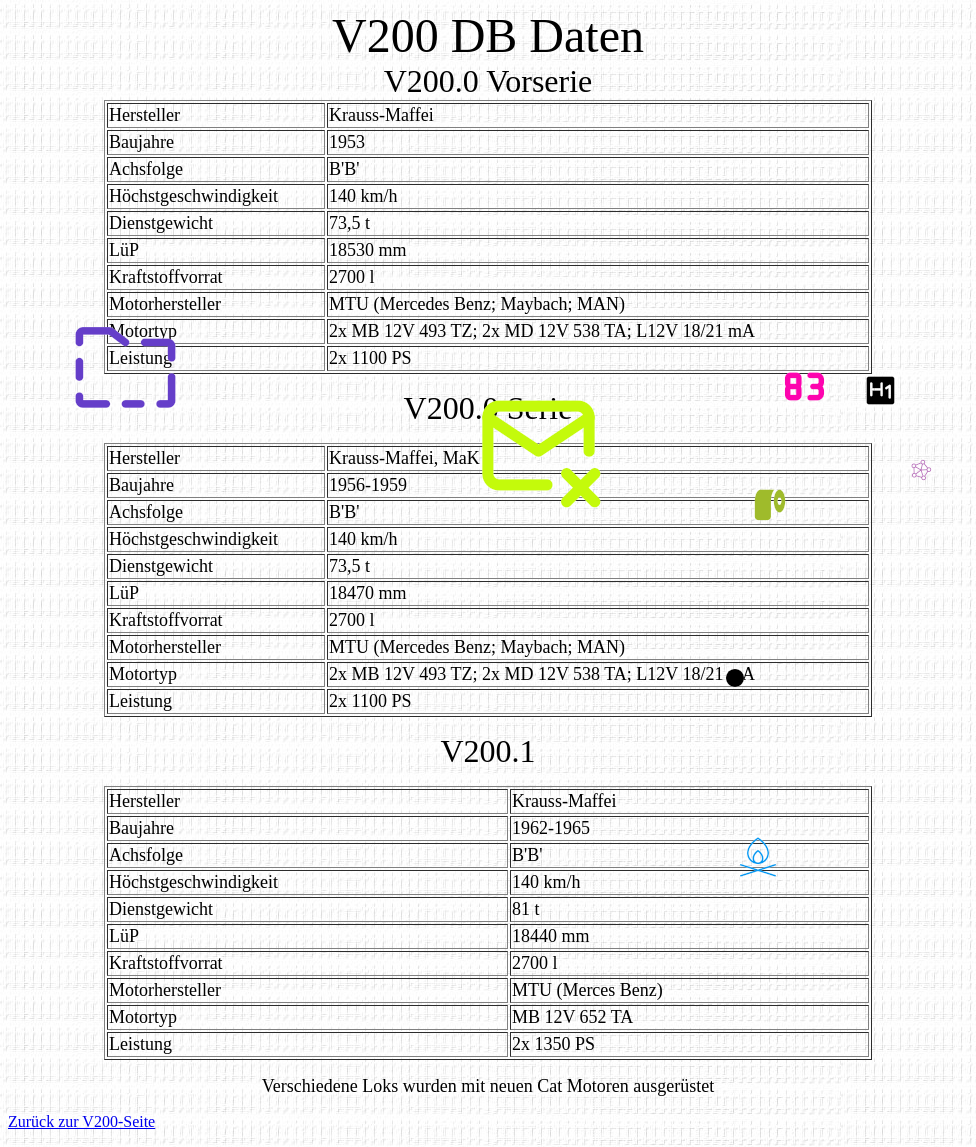  I want to click on indicates an unread notification or new item, so click(735, 678).